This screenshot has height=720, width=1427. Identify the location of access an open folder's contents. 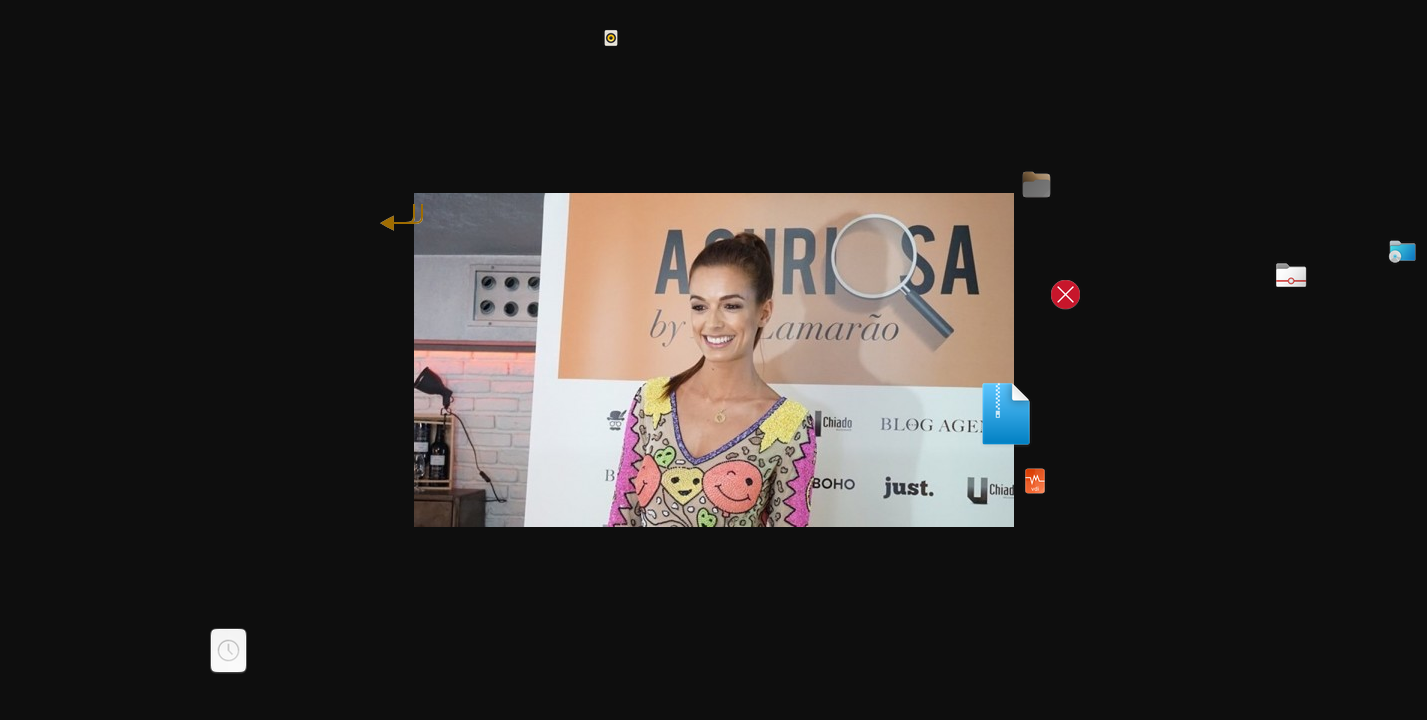
(1036, 184).